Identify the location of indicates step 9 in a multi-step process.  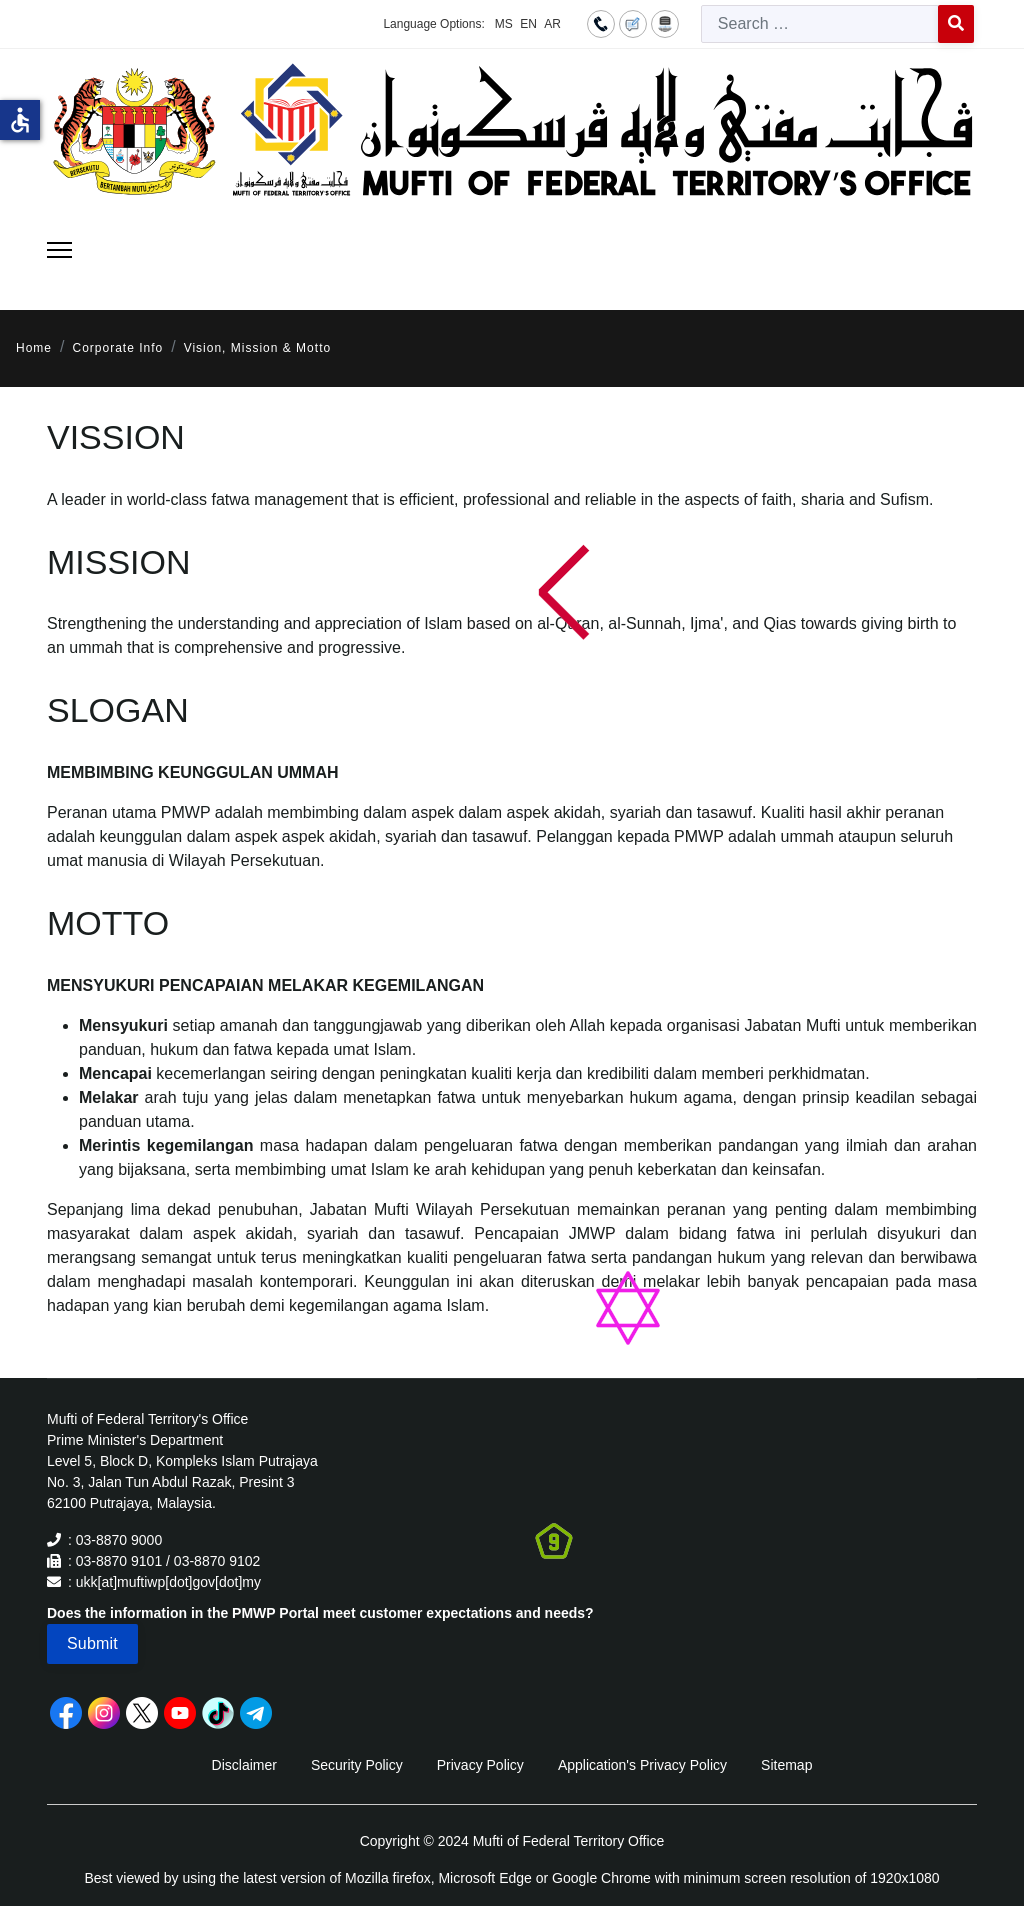
(554, 1542).